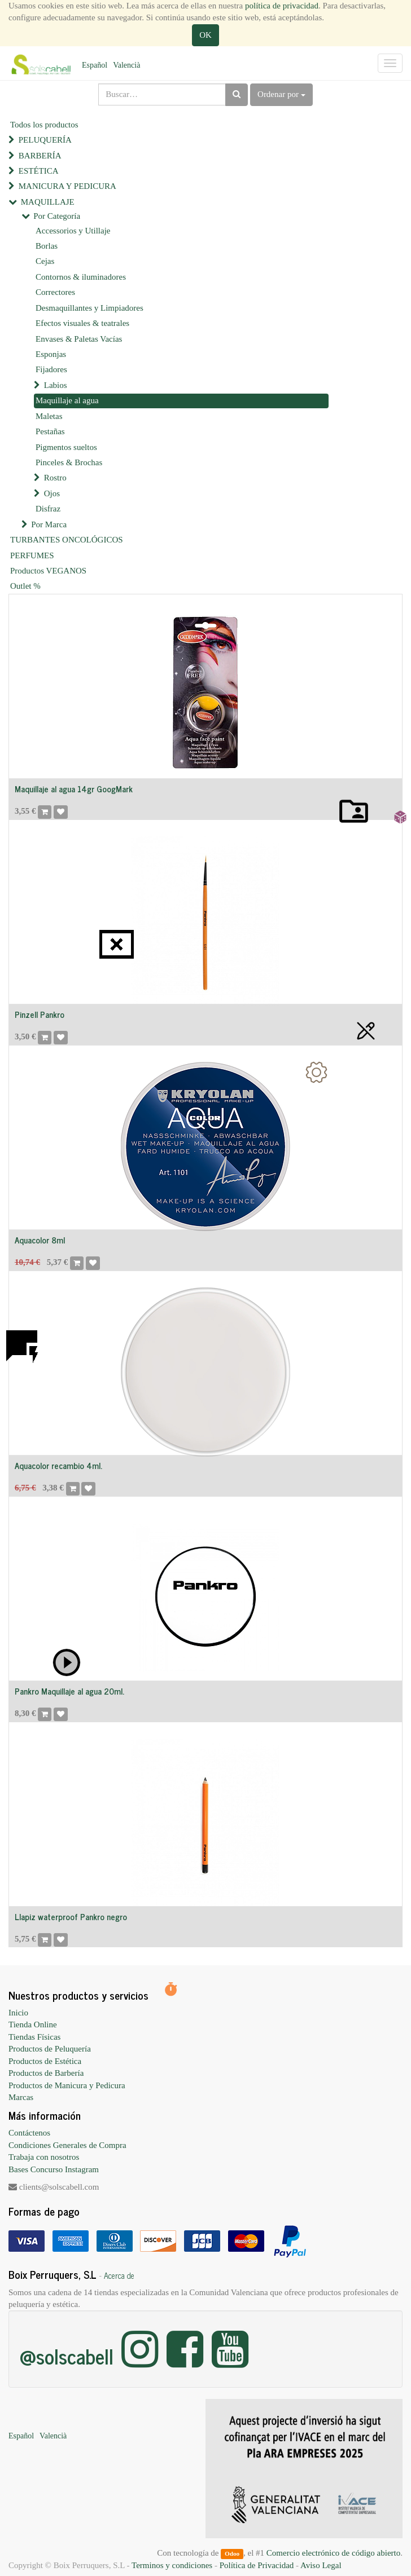  Describe the element at coordinates (400, 817) in the screenshot. I see `randomize or shuffle content` at that location.